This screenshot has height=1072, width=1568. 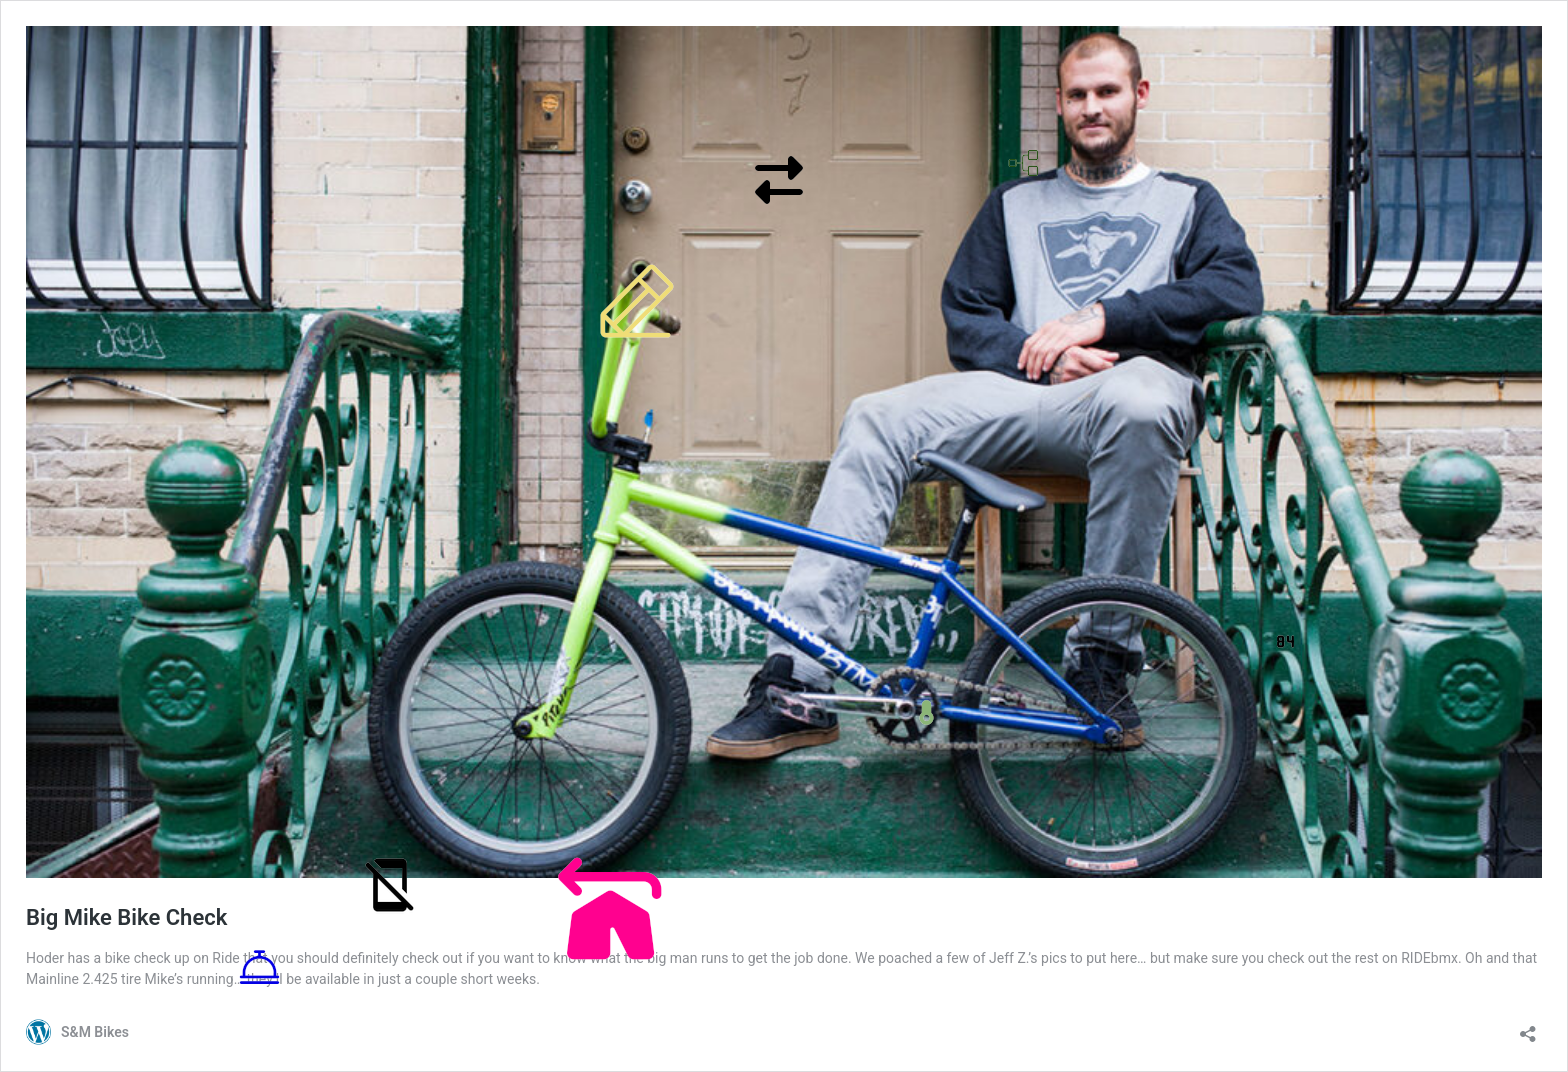 What do you see at coordinates (1285, 641) in the screenshot?
I see `indicates item number 84 in a list or sequence` at bounding box center [1285, 641].